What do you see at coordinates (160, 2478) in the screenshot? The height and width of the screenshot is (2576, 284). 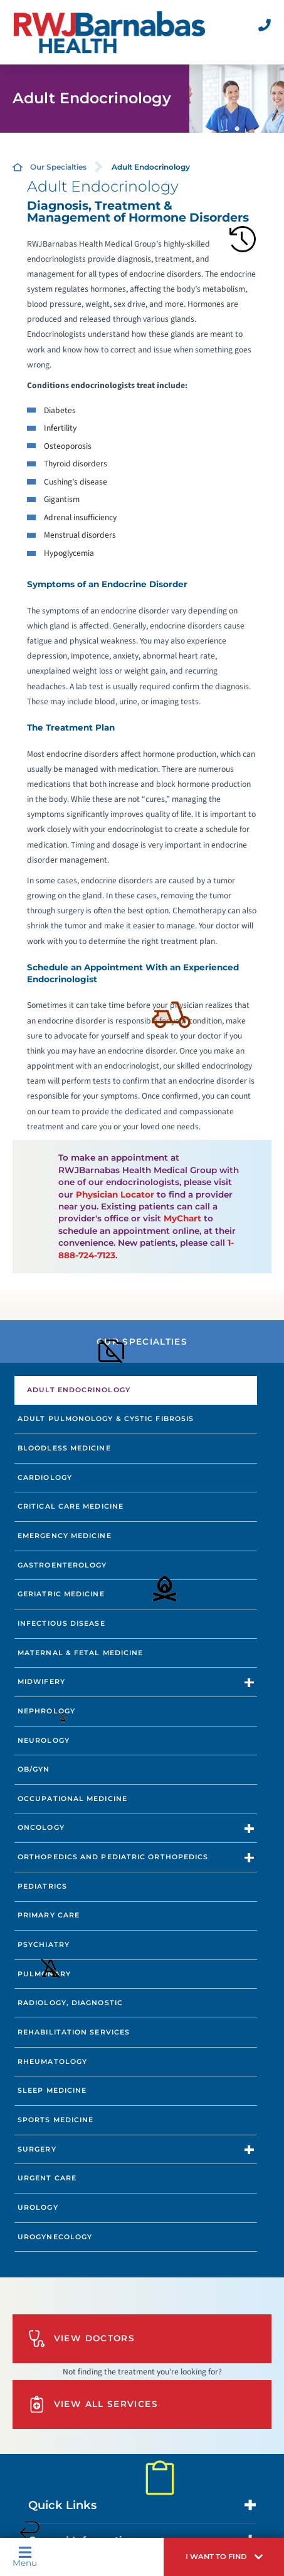 I see `copy to clipboard` at bounding box center [160, 2478].